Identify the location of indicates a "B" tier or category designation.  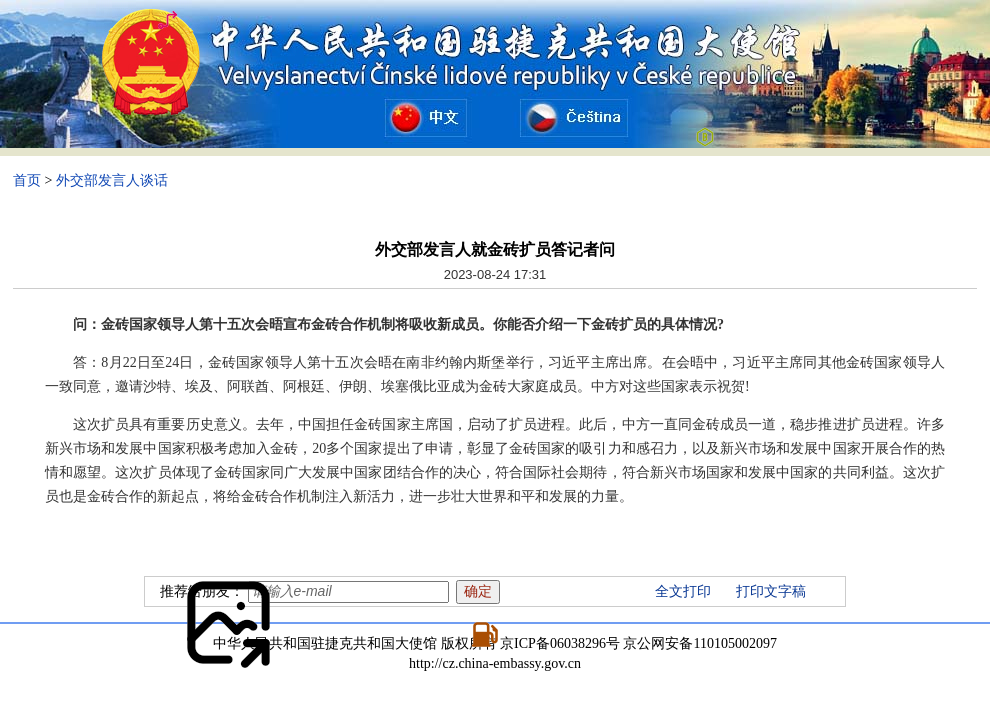
(705, 137).